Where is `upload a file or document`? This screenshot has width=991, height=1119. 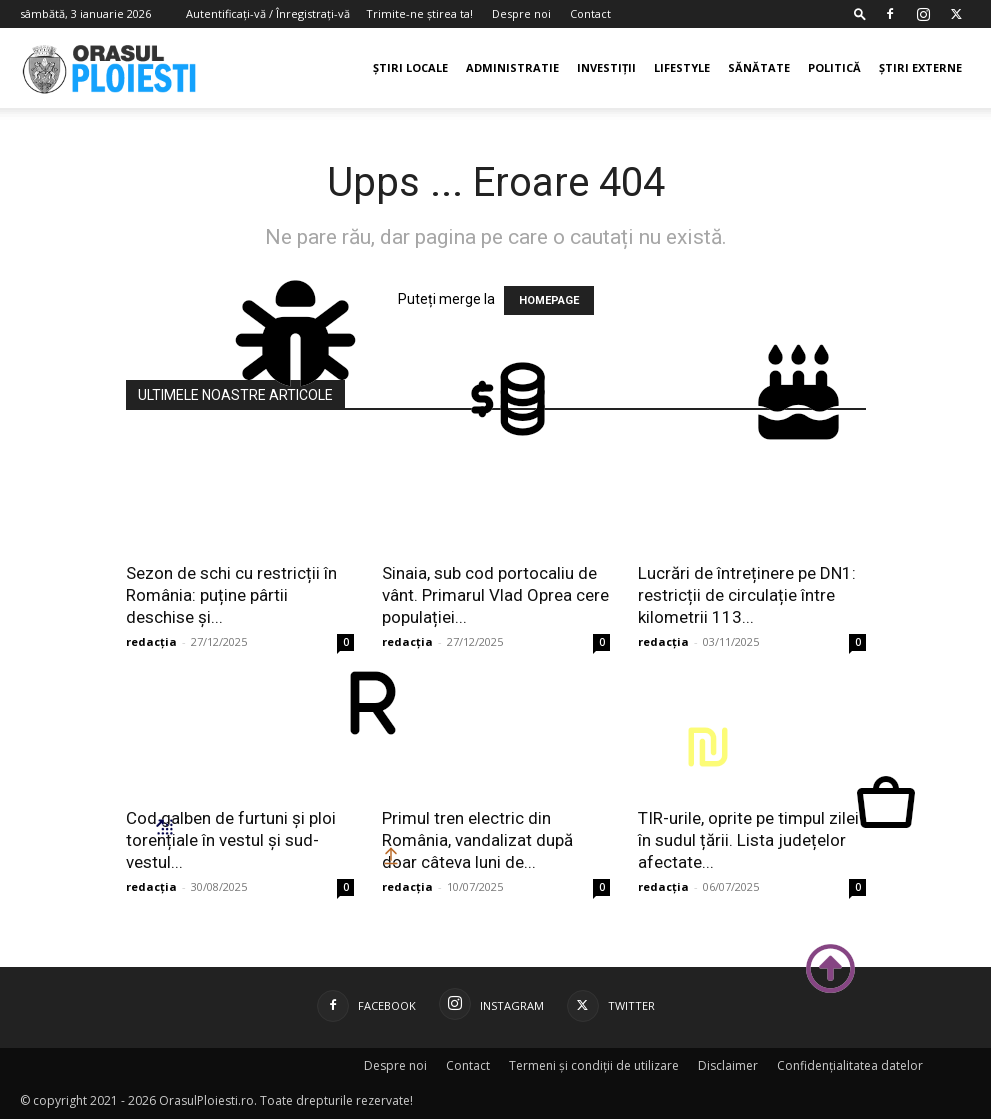 upload a file or document is located at coordinates (391, 856).